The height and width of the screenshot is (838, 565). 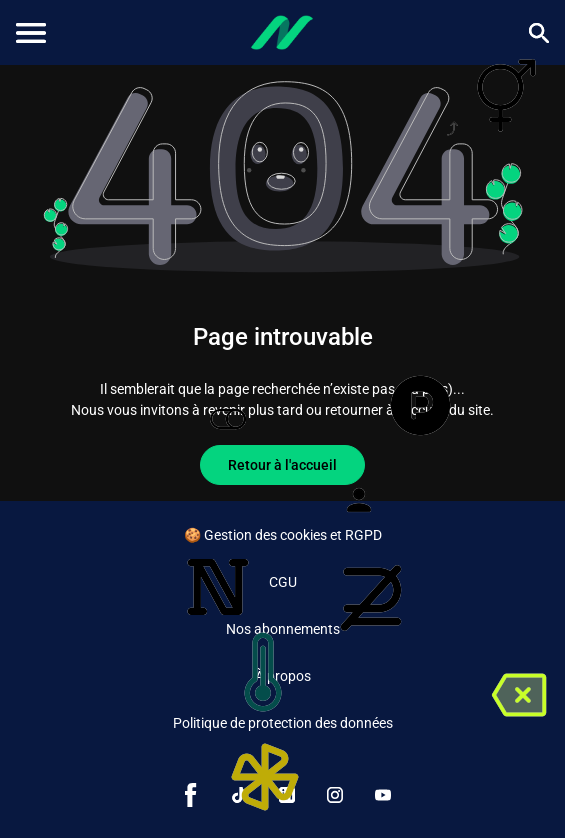 I want to click on indicates parking availability or location, so click(x=420, y=405).